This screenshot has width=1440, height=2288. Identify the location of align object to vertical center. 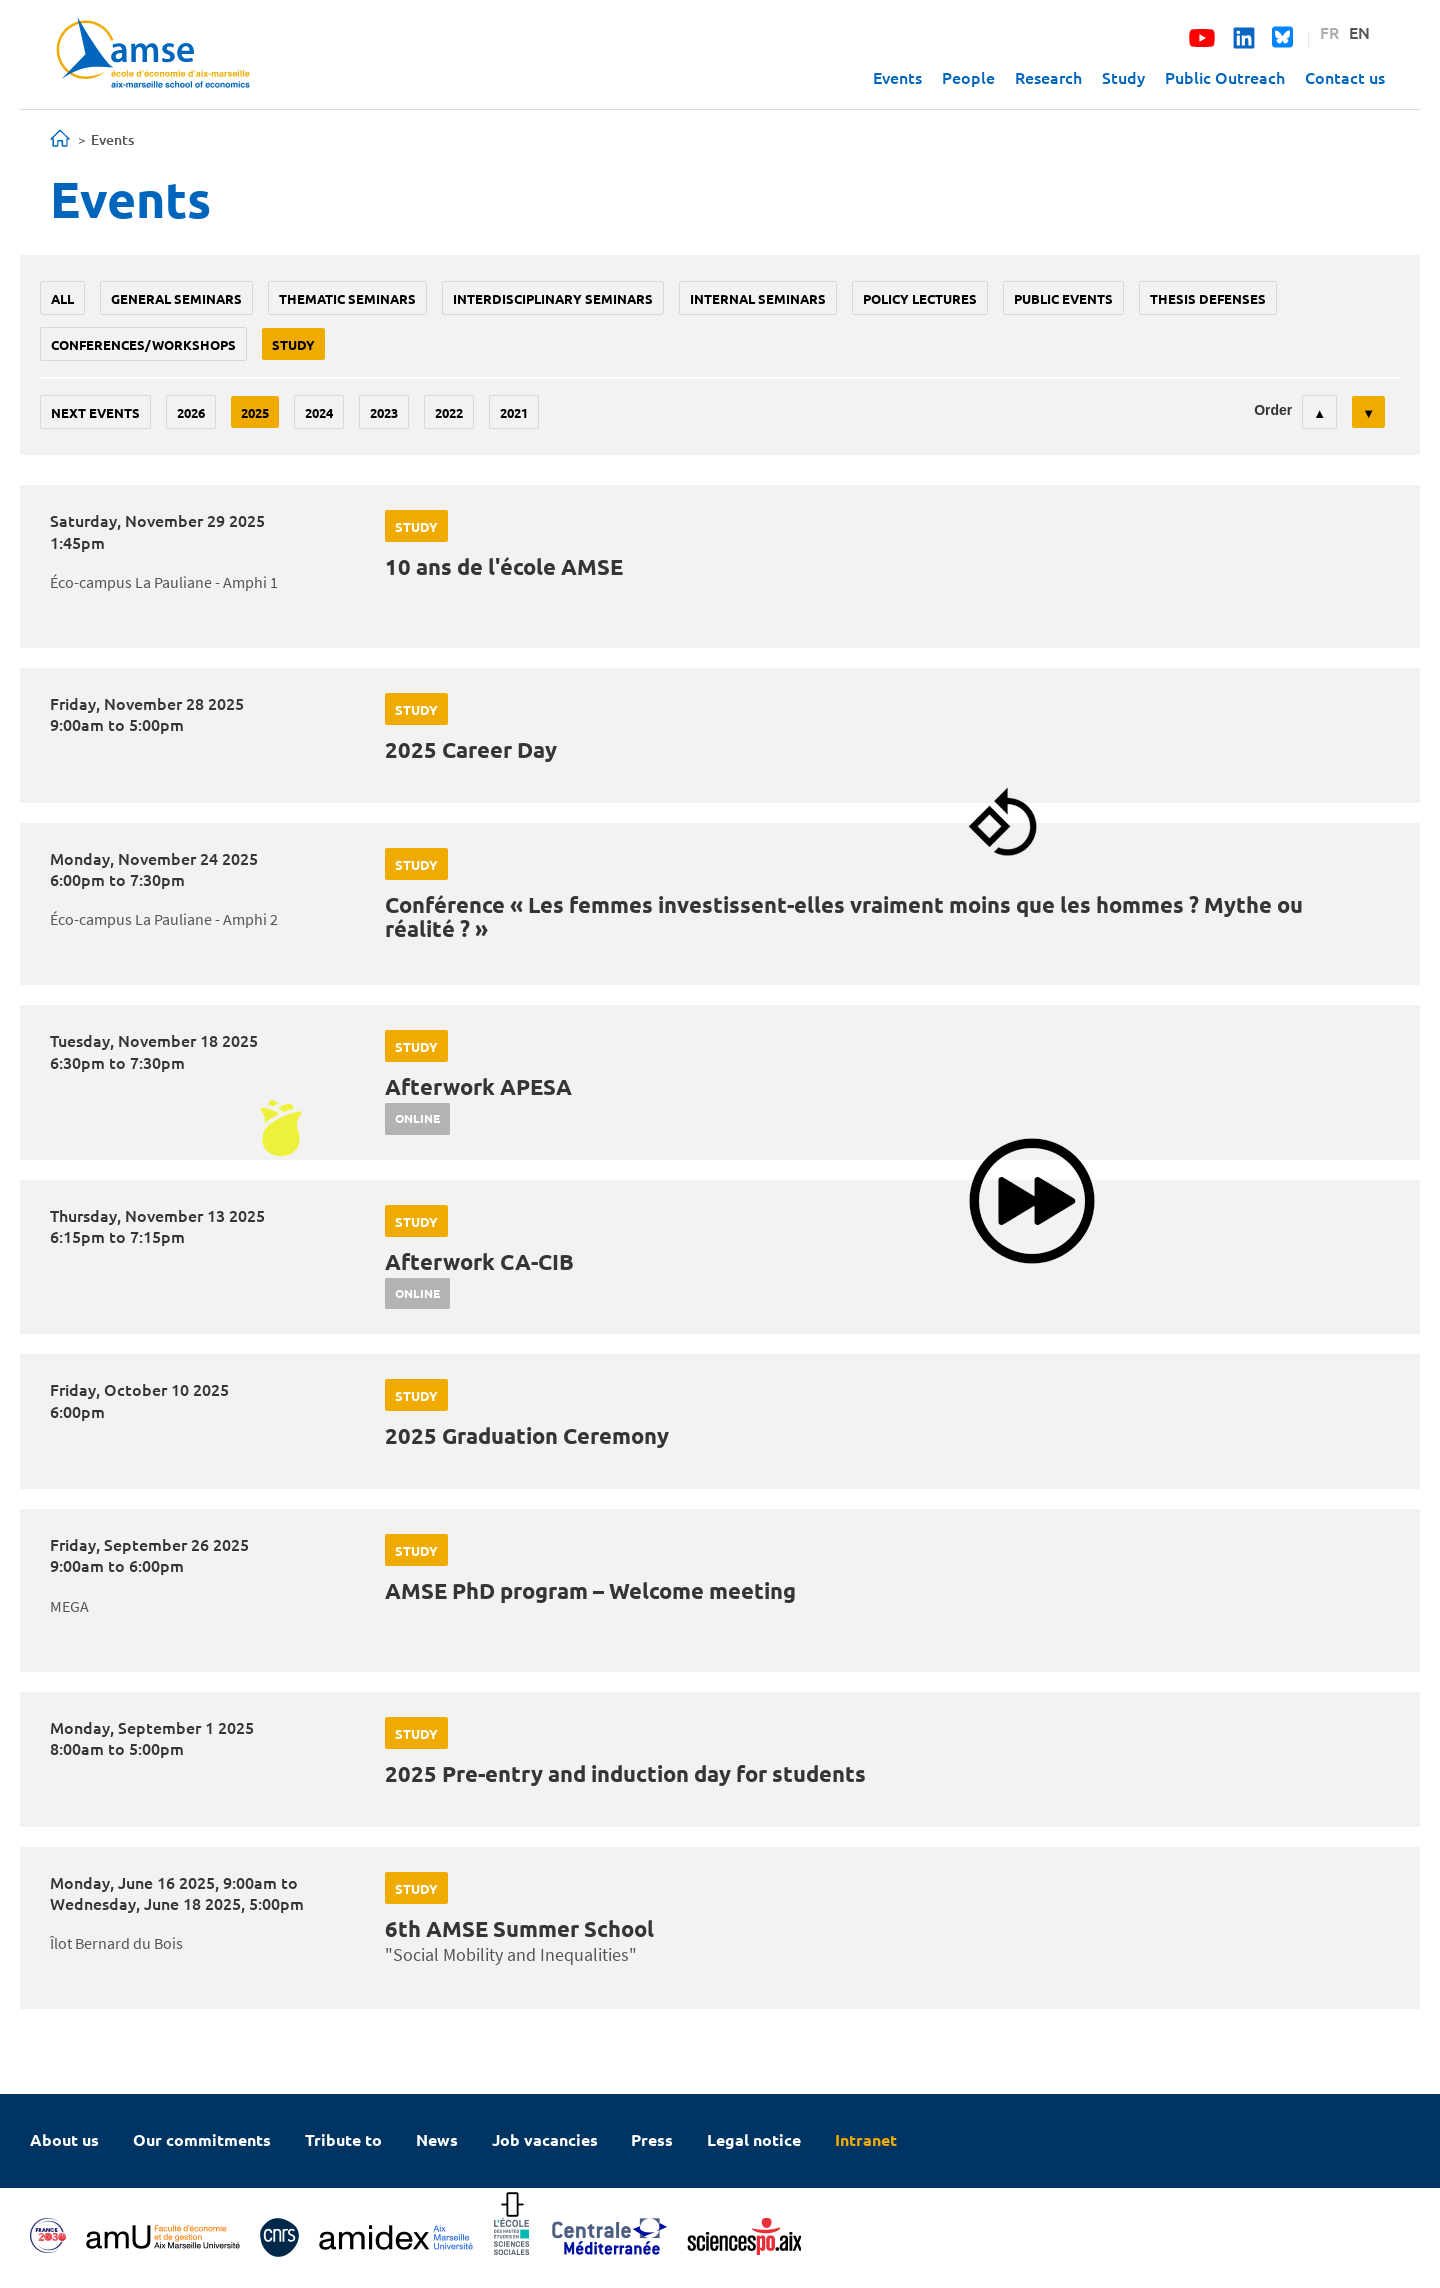
(512, 2204).